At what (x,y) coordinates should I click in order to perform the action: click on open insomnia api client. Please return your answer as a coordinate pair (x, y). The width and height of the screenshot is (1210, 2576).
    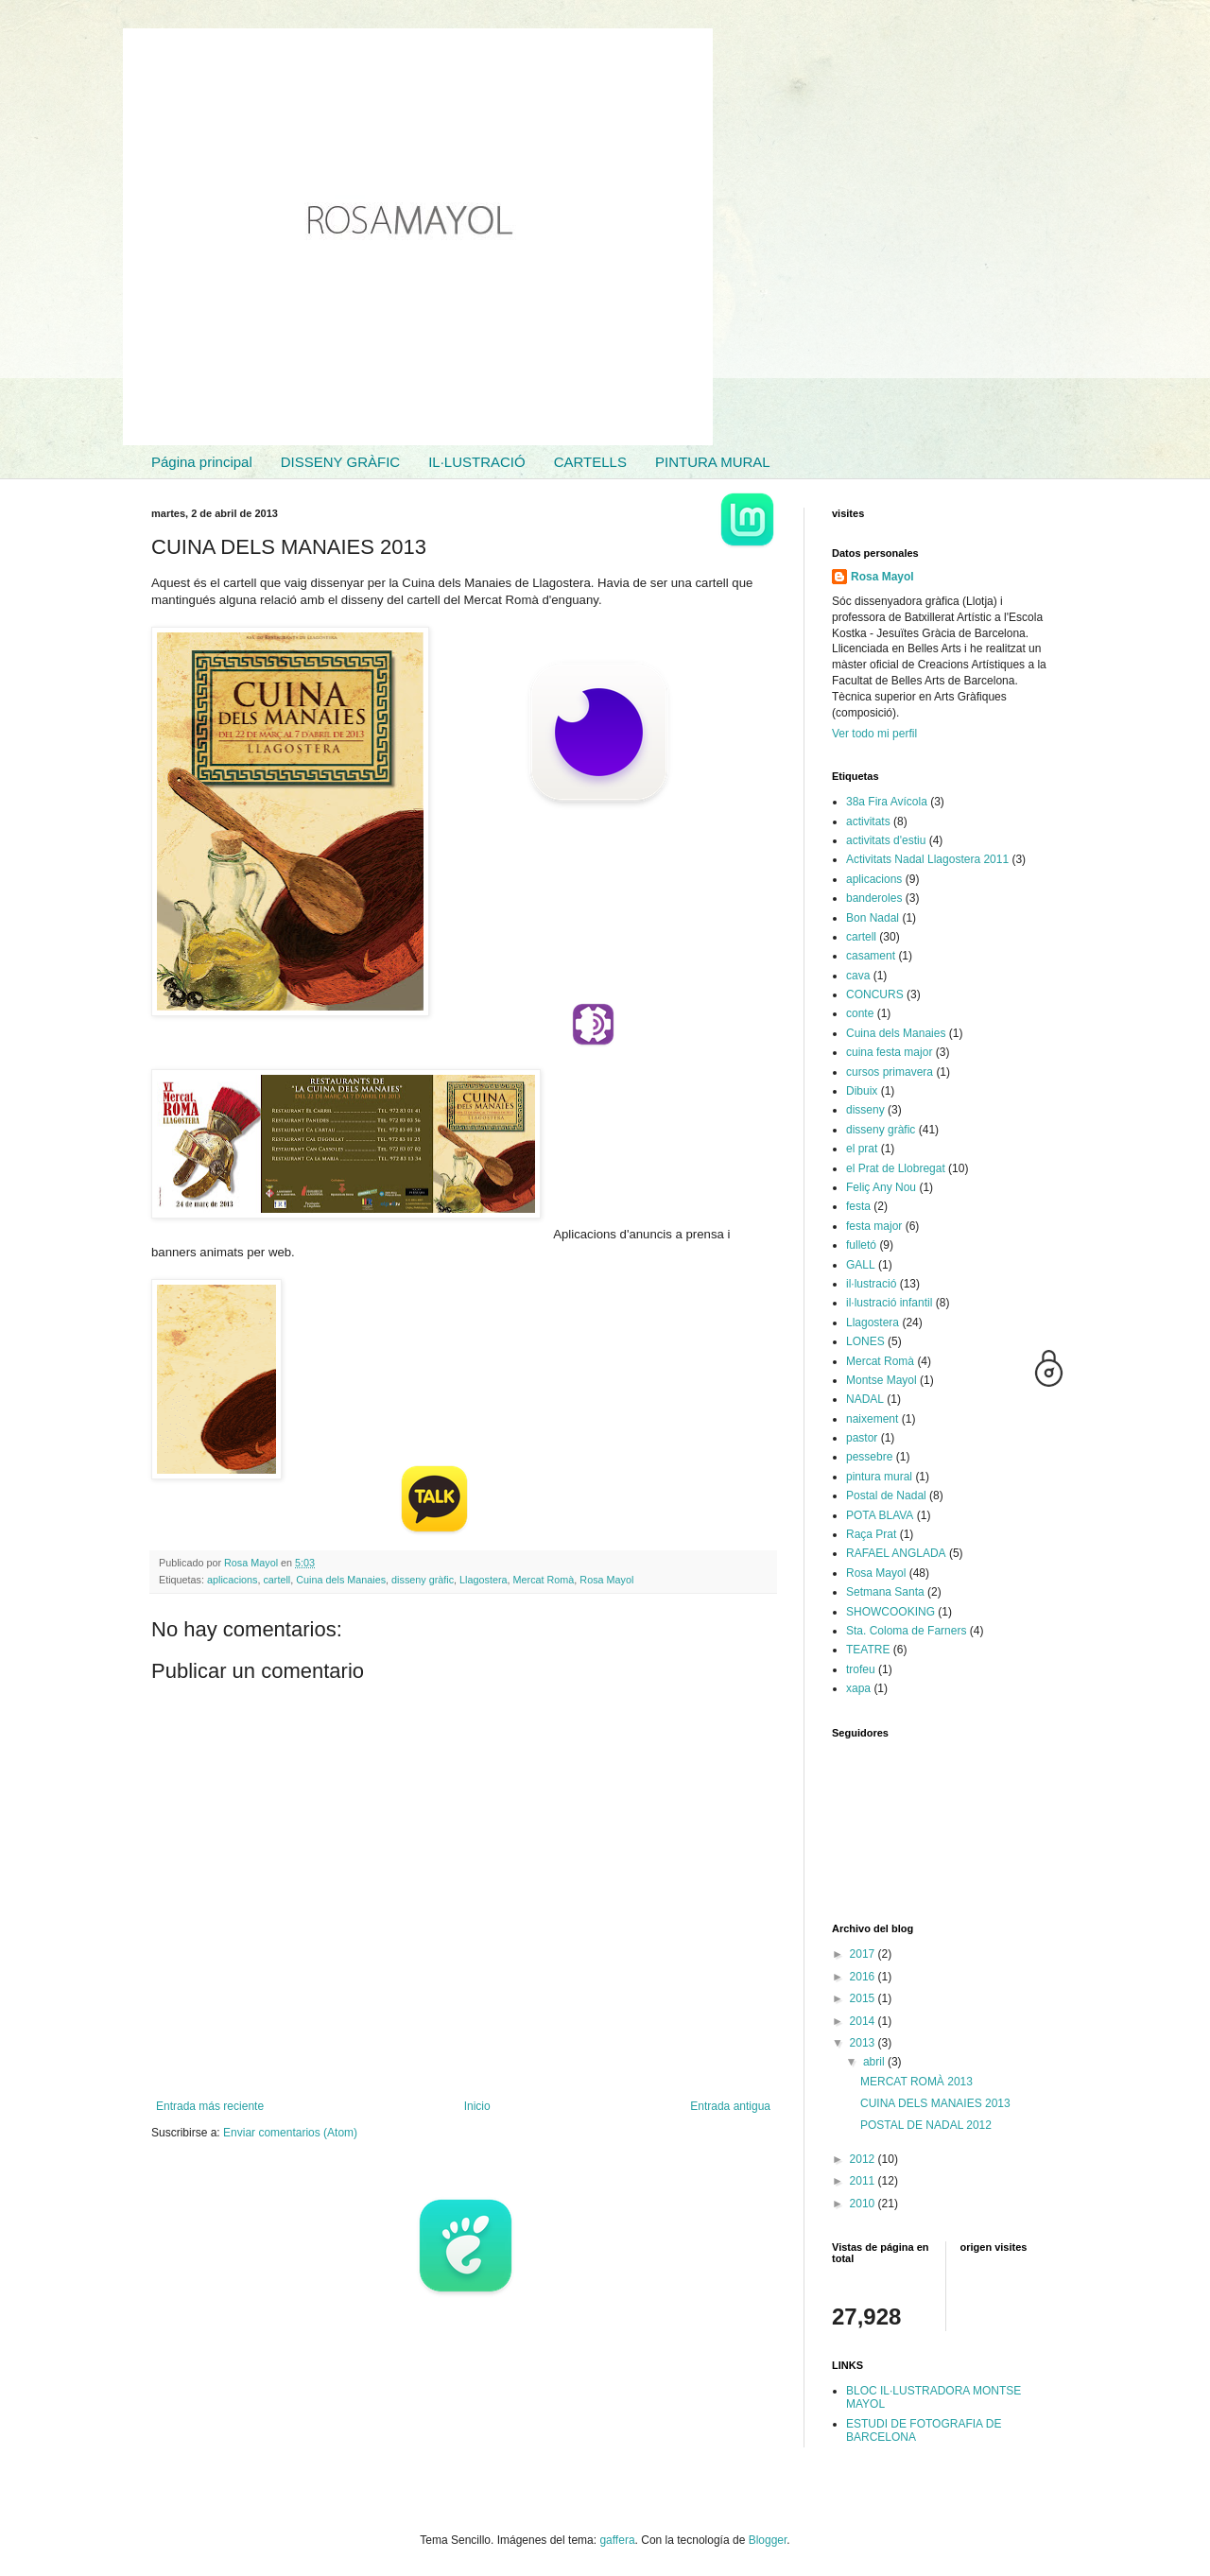
    Looking at the image, I should click on (598, 732).